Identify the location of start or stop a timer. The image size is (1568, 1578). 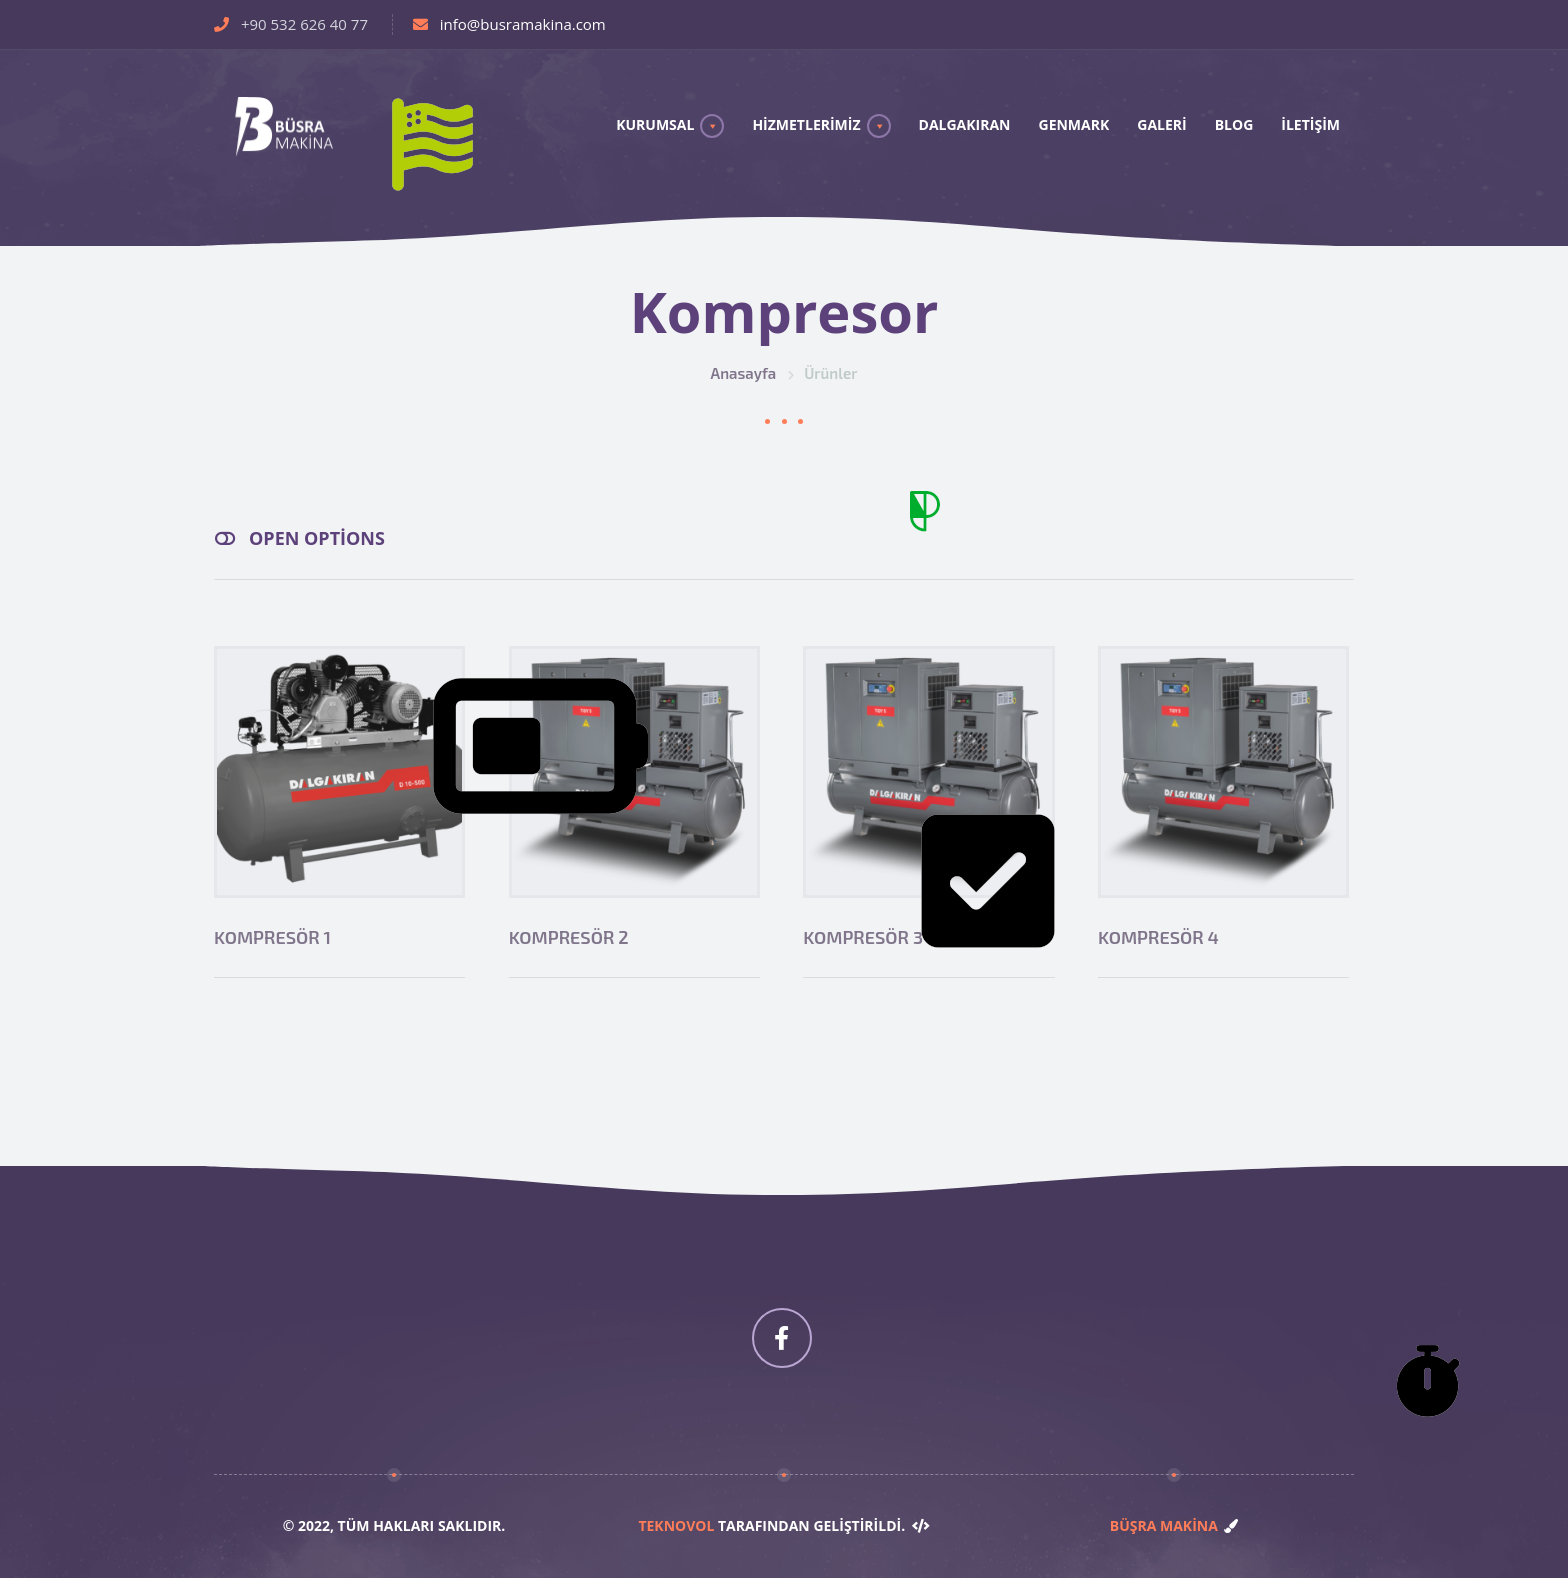
(1427, 1381).